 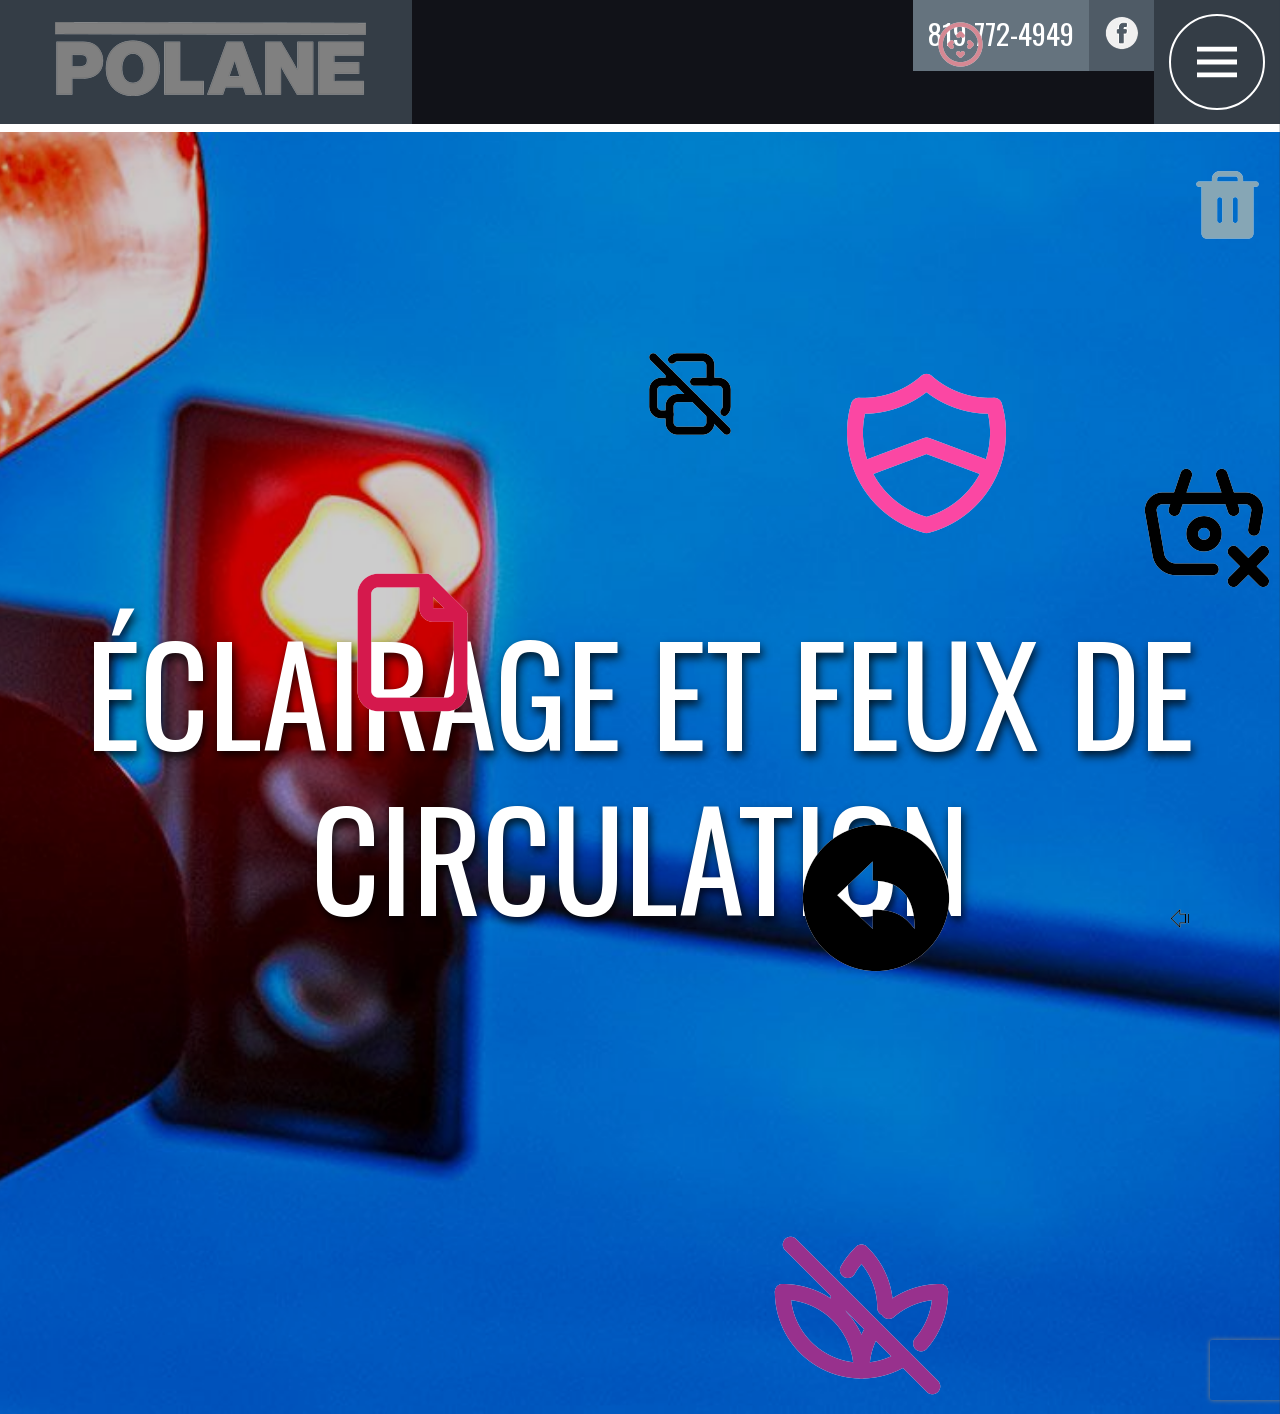 I want to click on printer unavailable or offline, so click(x=690, y=394).